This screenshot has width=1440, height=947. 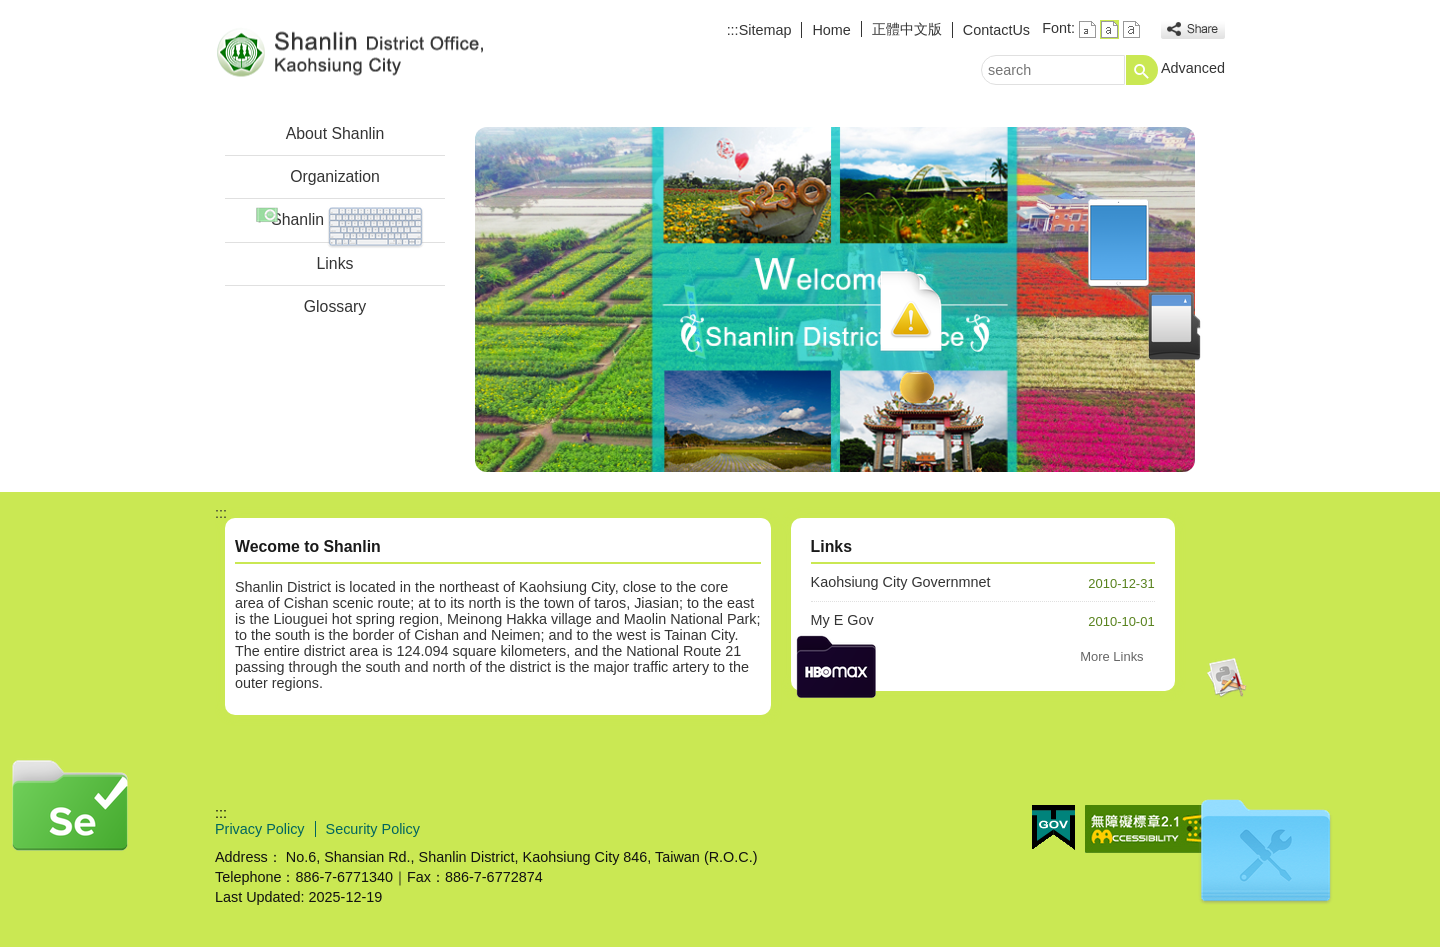 What do you see at coordinates (836, 669) in the screenshot?
I see `open folder containing HBO Max content` at bounding box center [836, 669].